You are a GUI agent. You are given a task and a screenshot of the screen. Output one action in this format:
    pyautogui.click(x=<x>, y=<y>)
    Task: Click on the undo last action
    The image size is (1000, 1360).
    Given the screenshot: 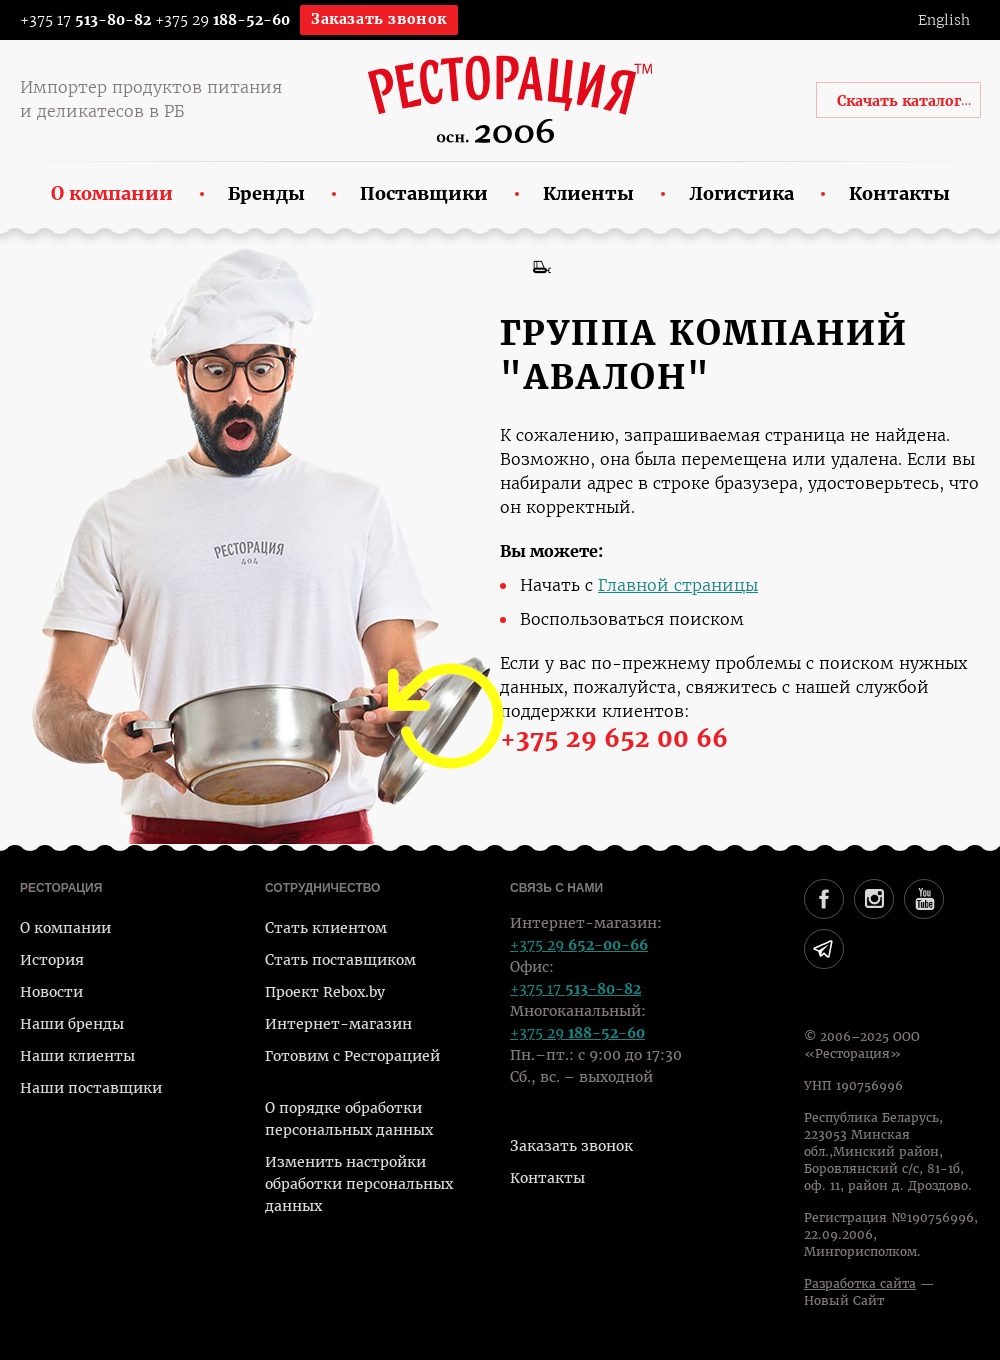 What is the action you would take?
    pyautogui.click(x=451, y=716)
    